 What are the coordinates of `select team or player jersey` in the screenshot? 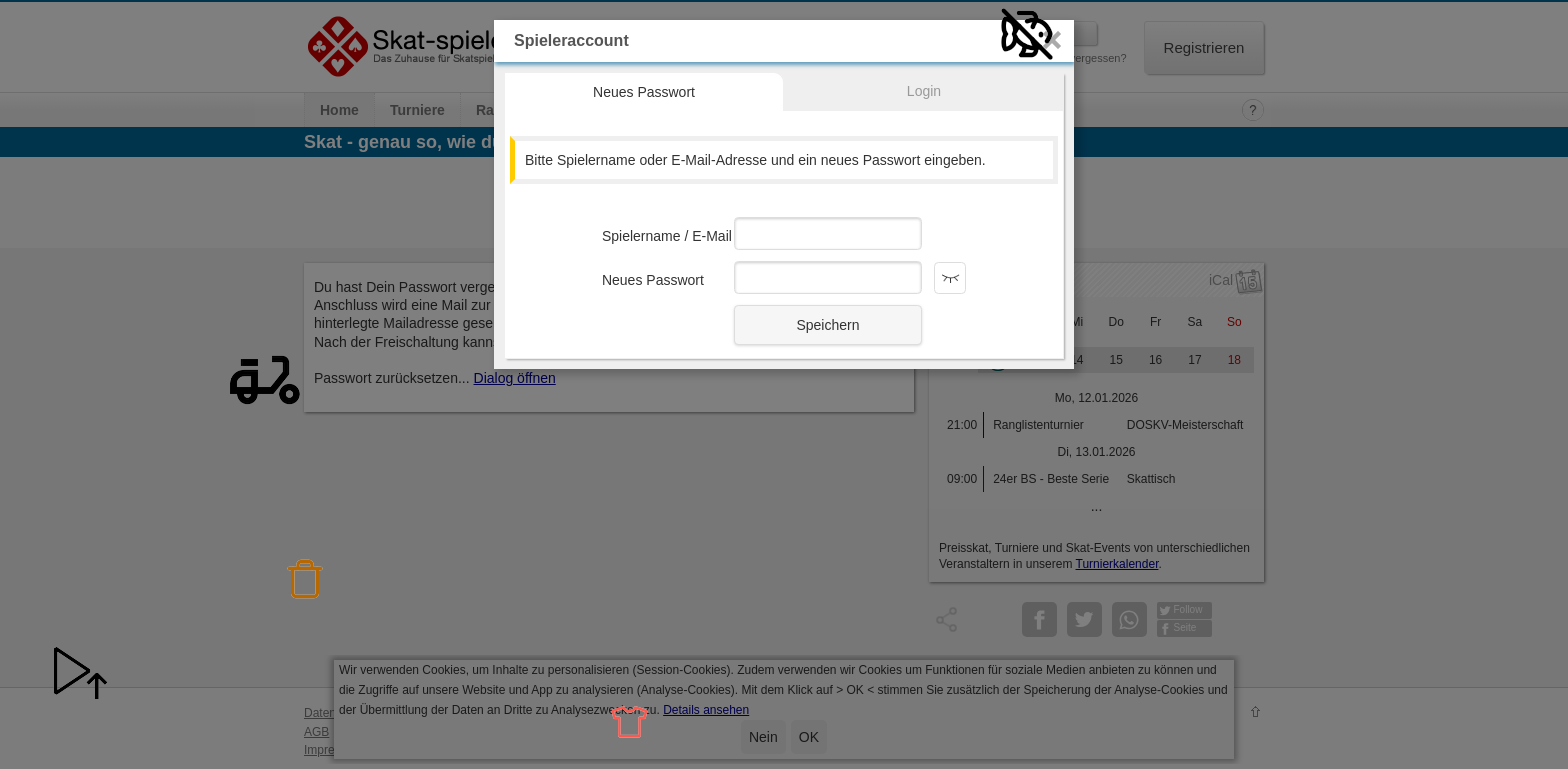 It's located at (629, 721).